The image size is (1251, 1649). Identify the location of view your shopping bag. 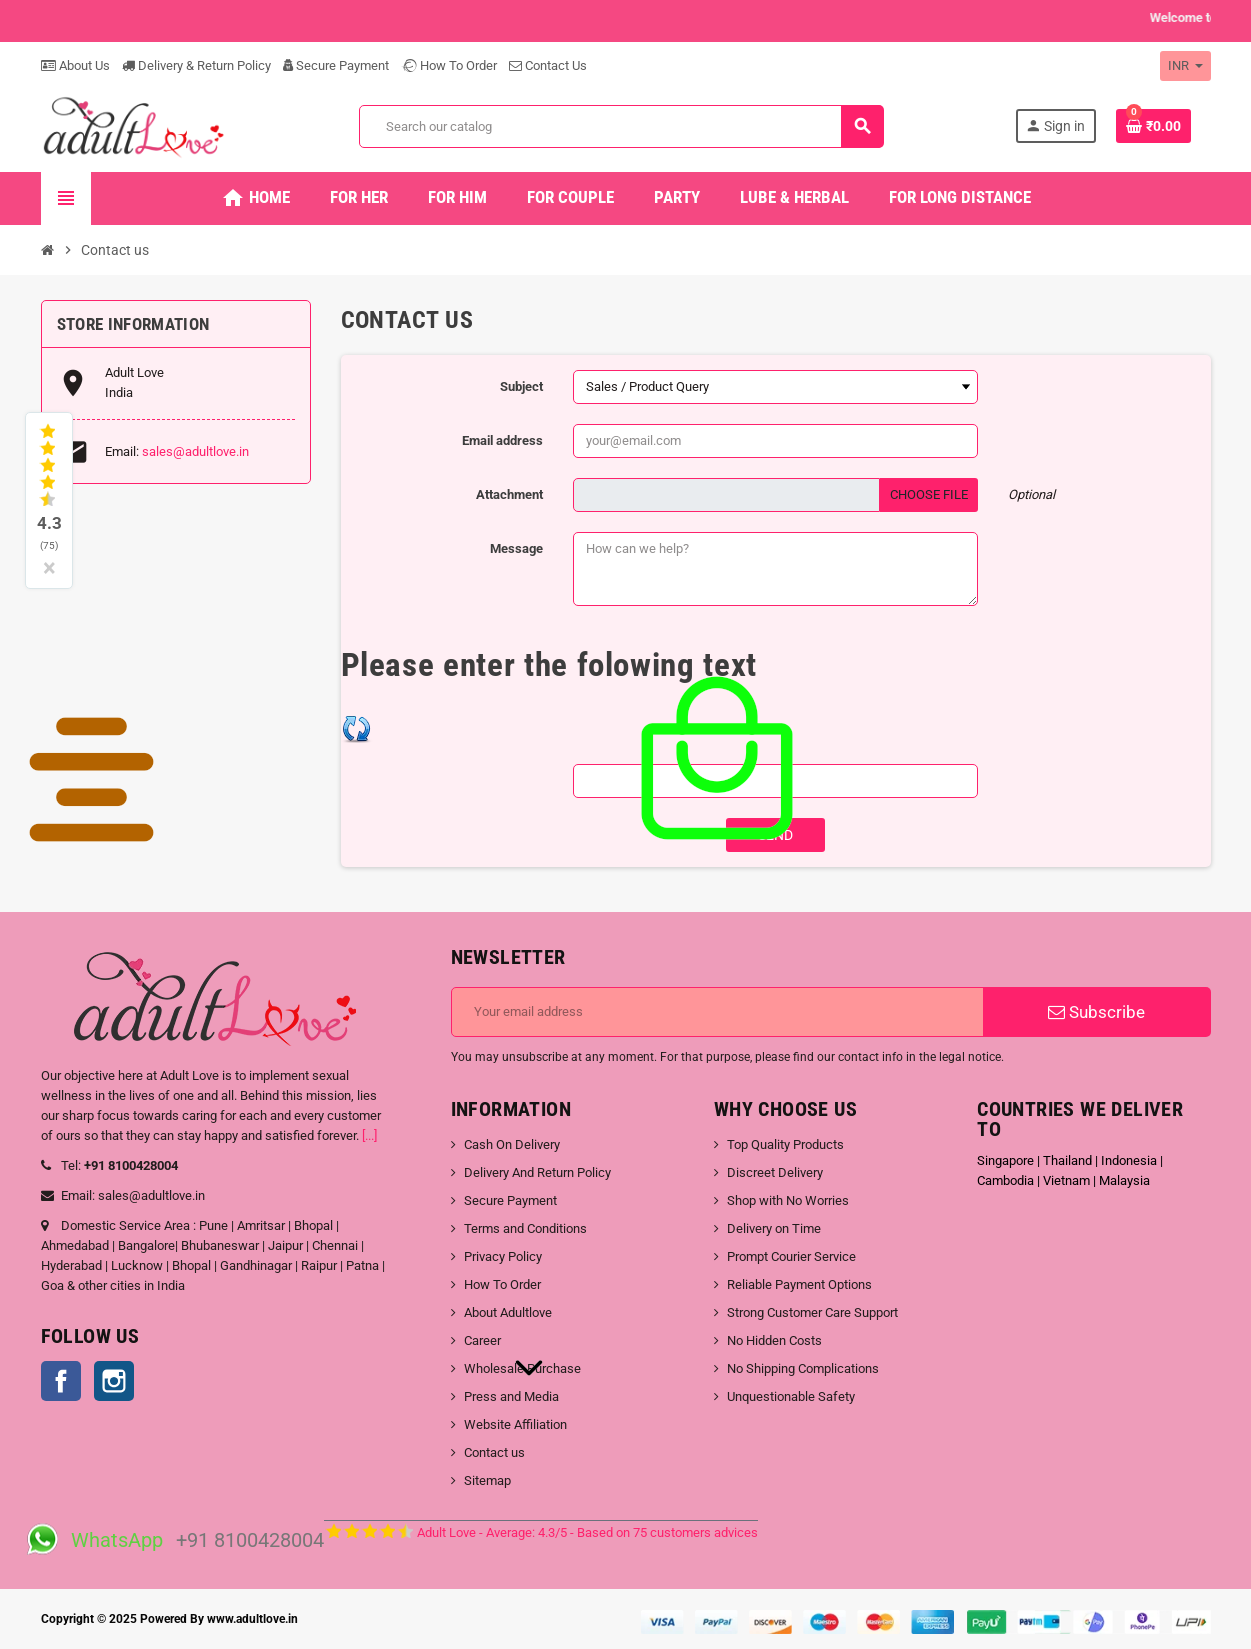
(717, 758).